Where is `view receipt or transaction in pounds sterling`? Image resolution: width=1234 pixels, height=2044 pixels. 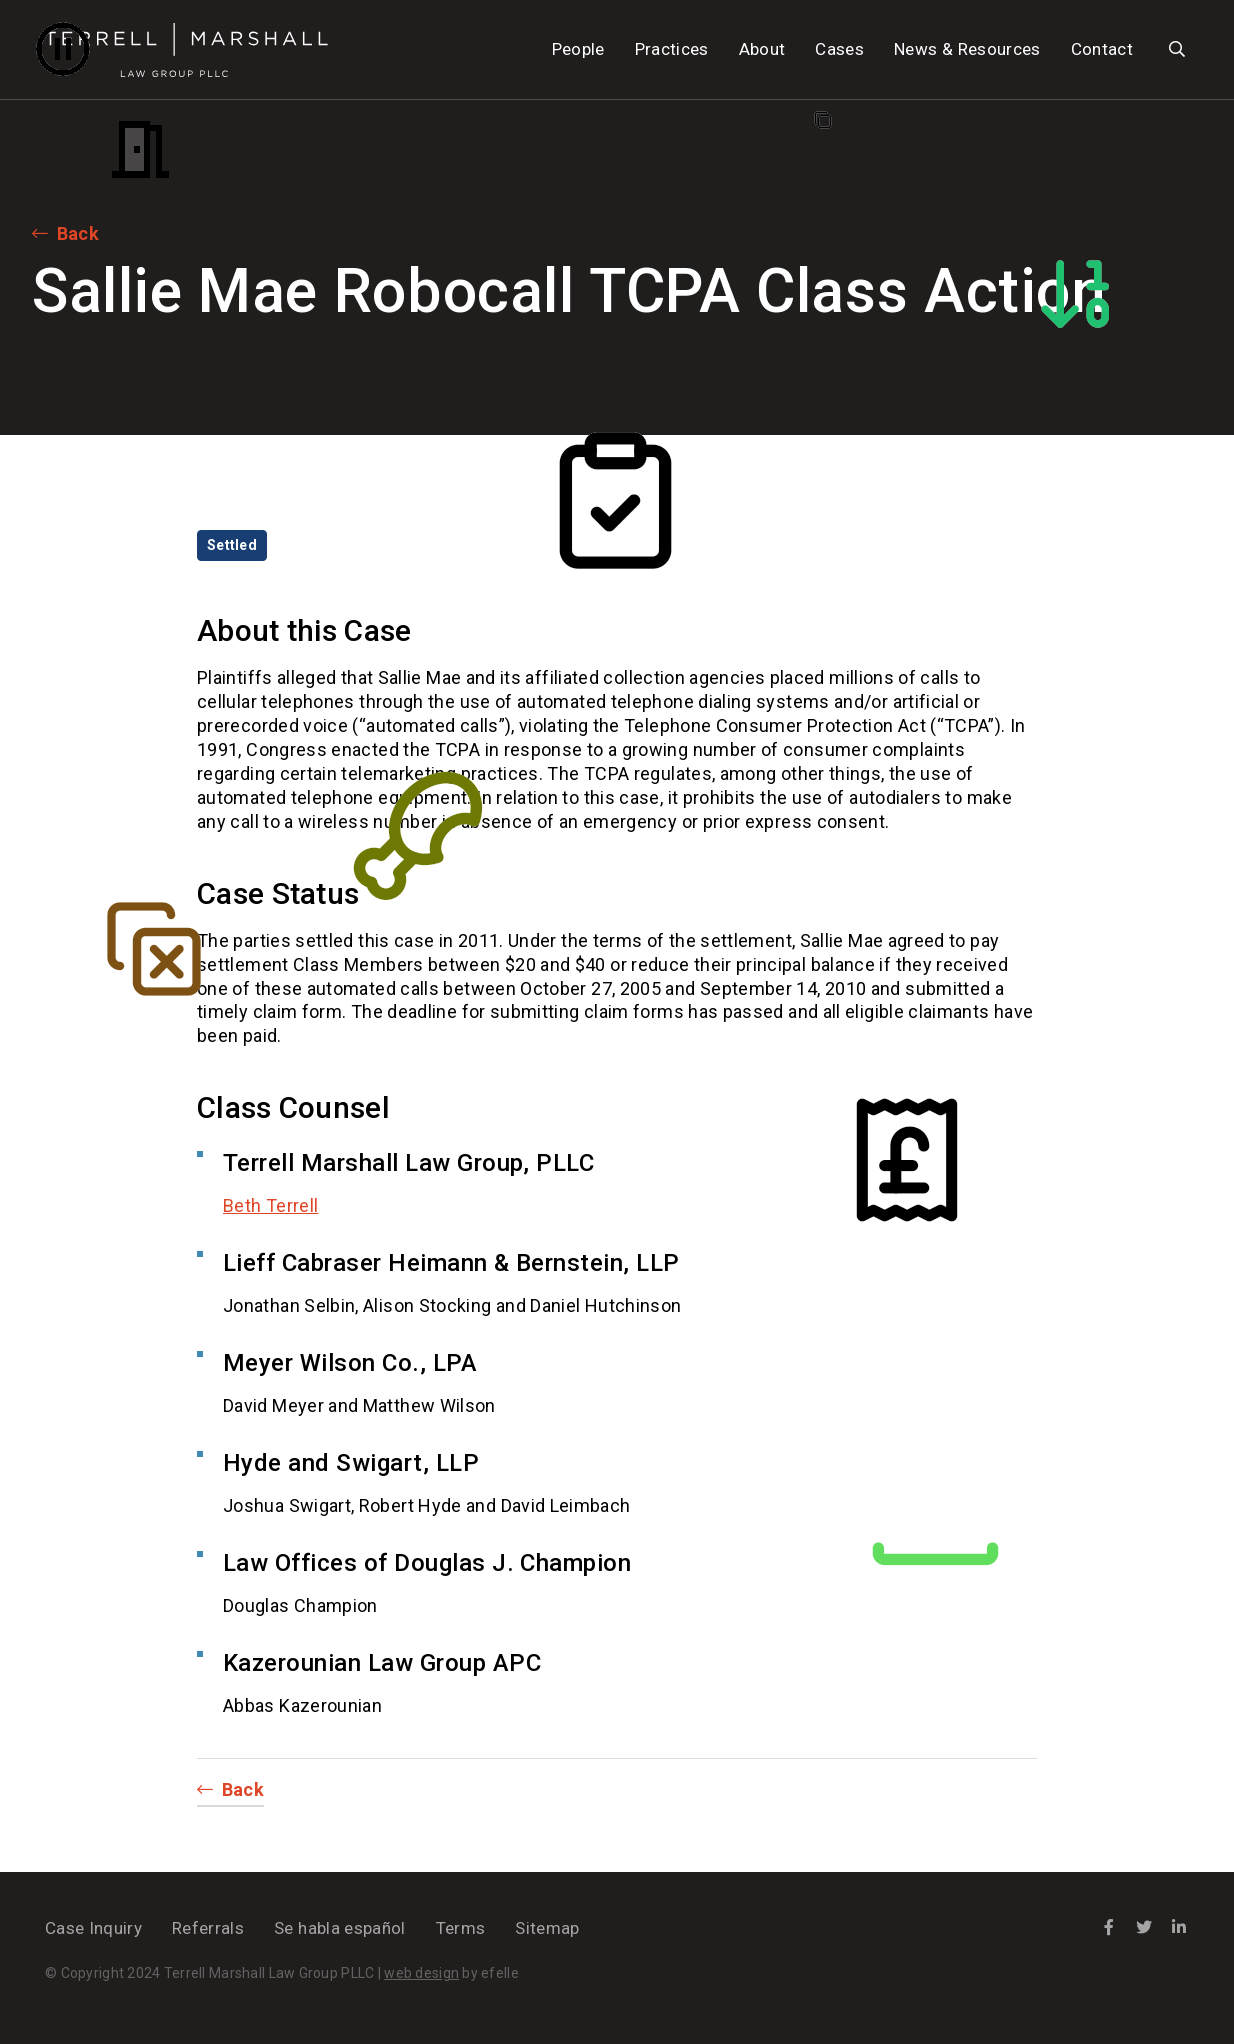 view receipt or transaction in pounds sterling is located at coordinates (907, 1160).